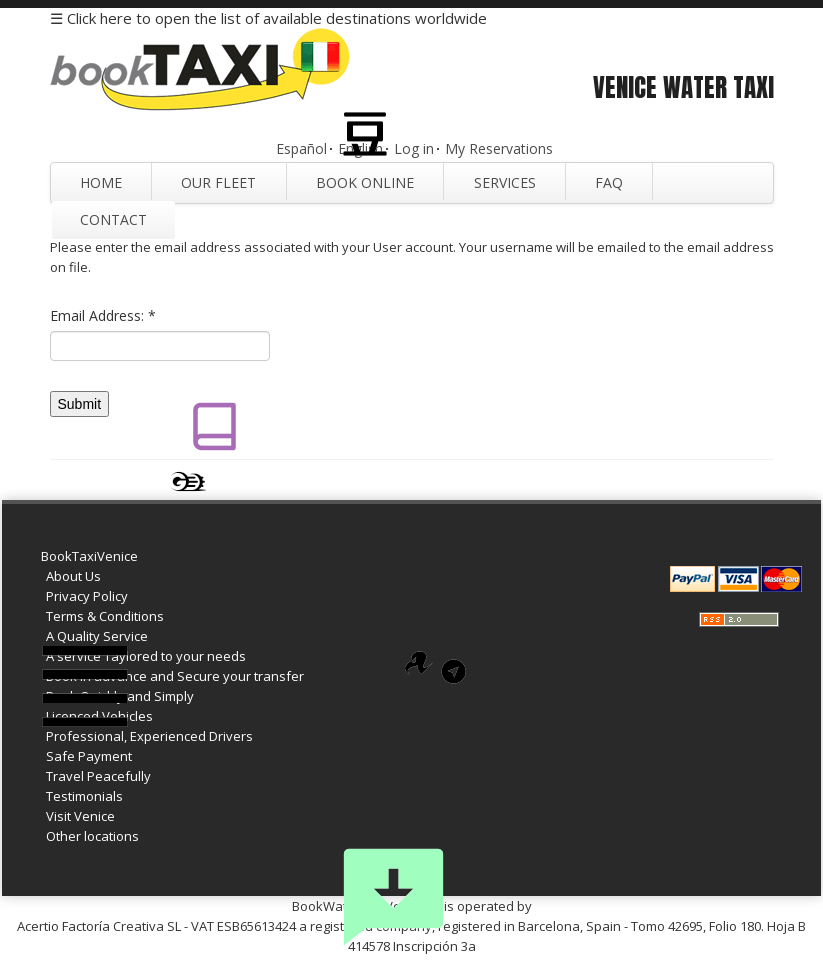  I want to click on open your library or reading list, so click(214, 426).